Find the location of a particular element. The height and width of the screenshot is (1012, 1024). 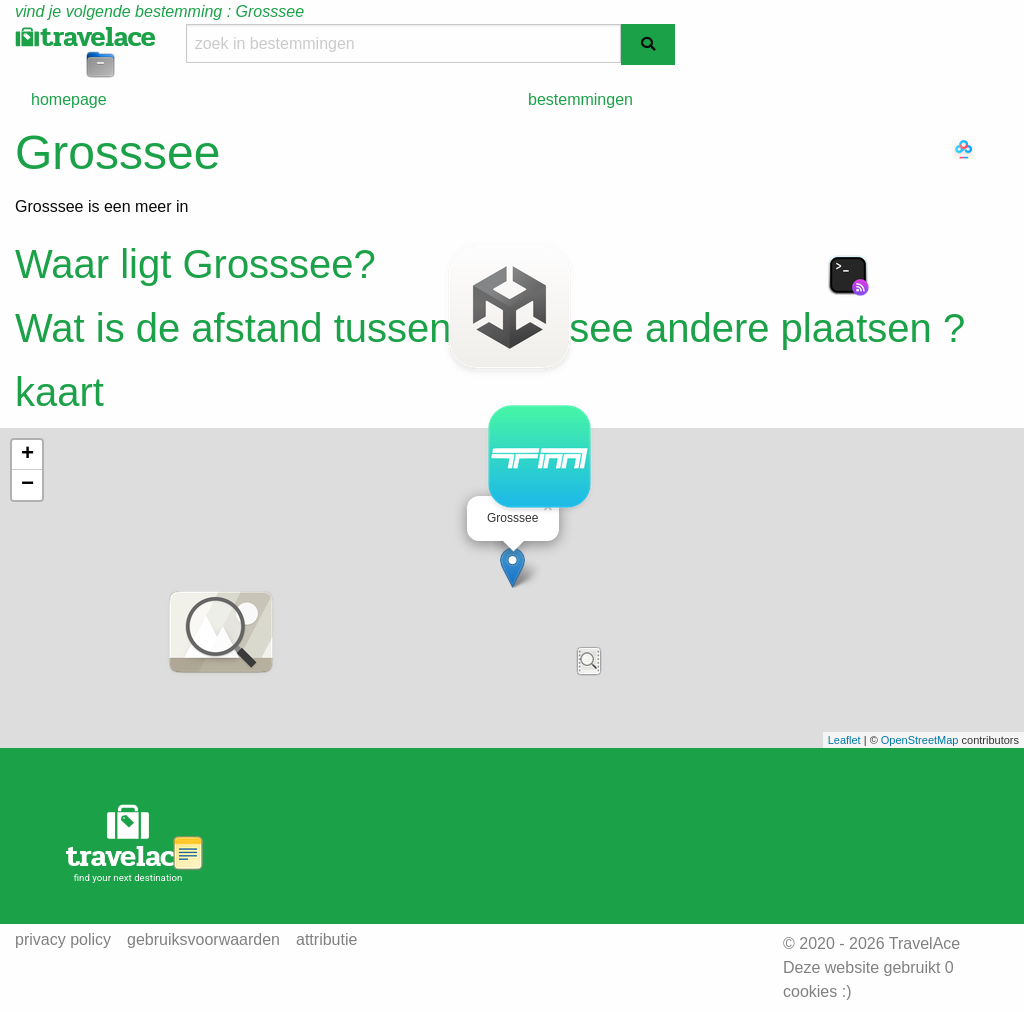

open unity hub application is located at coordinates (509, 307).